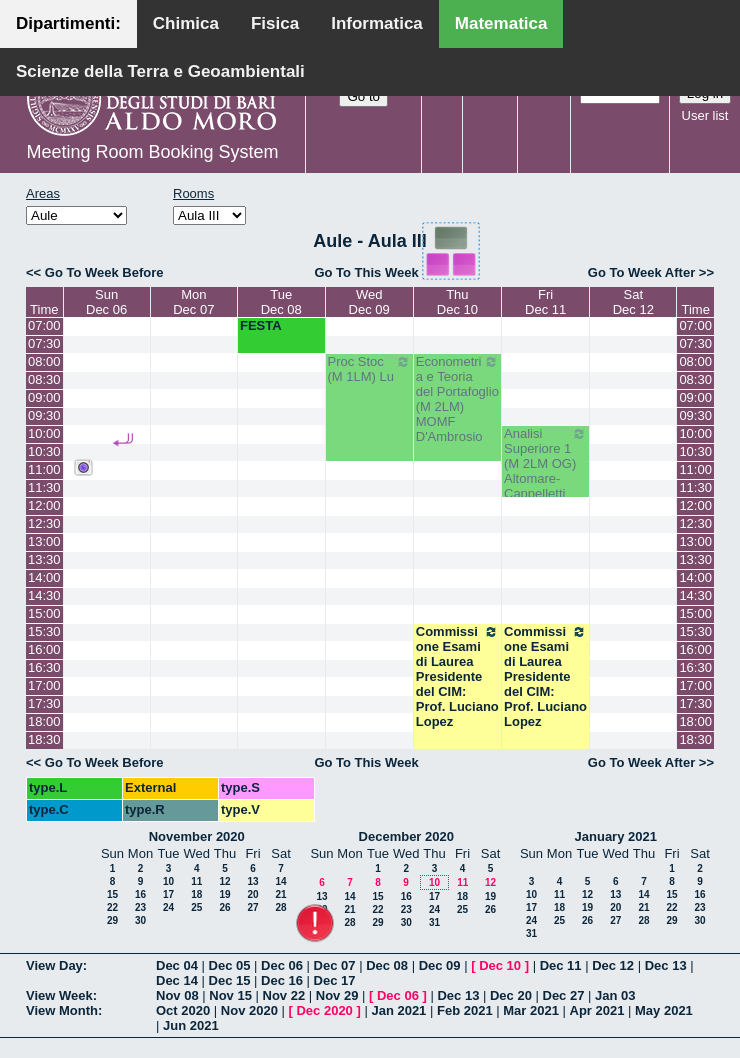 The image size is (740, 1058). What do you see at coordinates (315, 923) in the screenshot?
I see `indicates a warning or caution message` at bounding box center [315, 923].